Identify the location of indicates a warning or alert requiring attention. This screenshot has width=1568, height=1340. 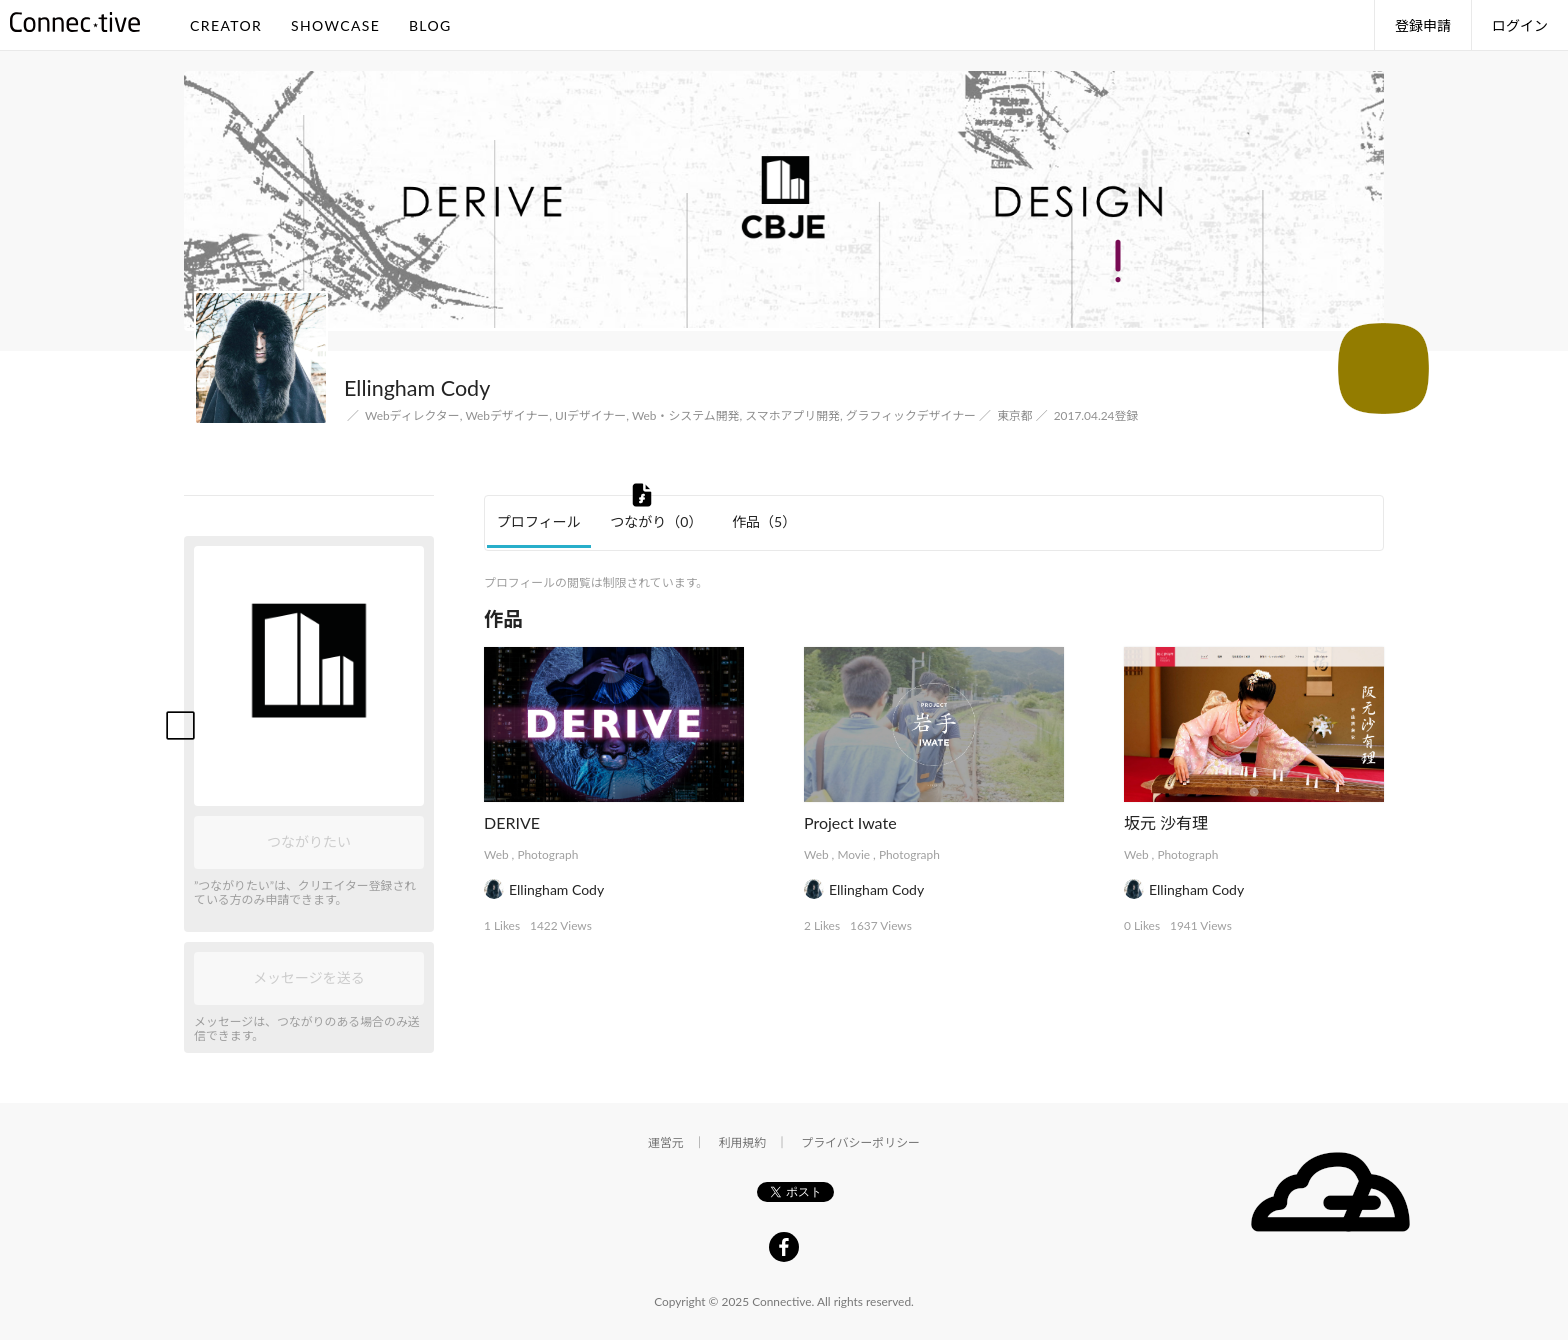
(1118, 261).